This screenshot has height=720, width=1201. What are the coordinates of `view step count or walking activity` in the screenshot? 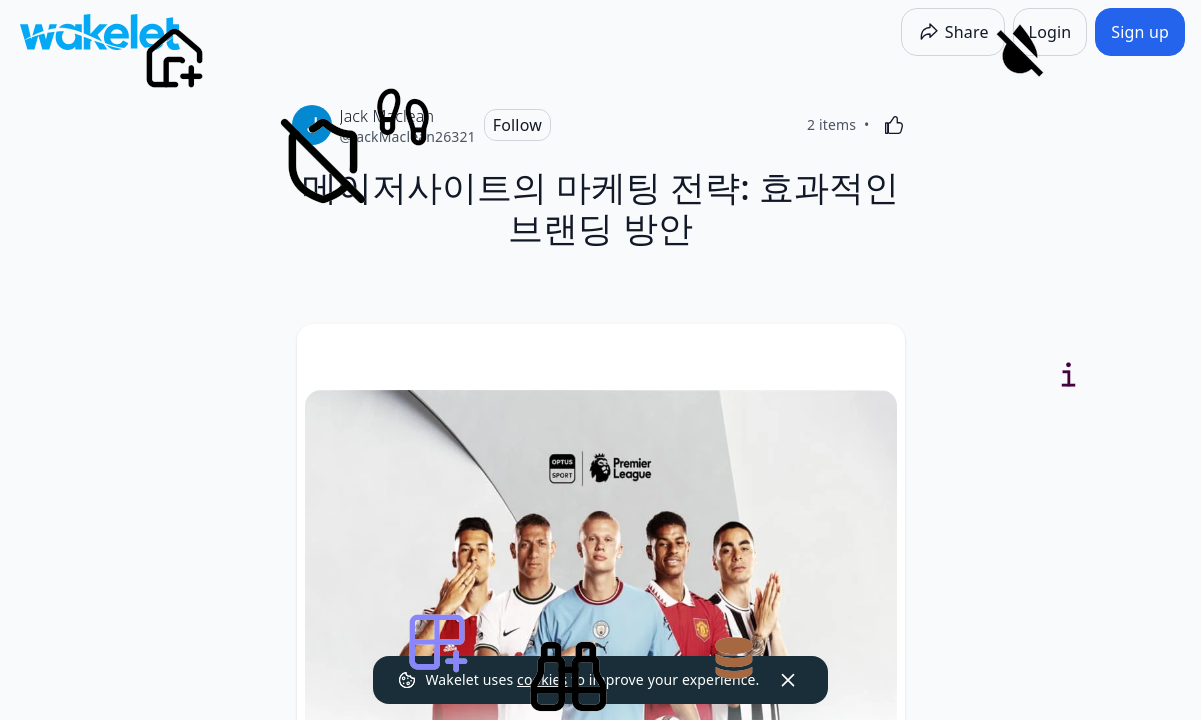 It's located at (403, 117).